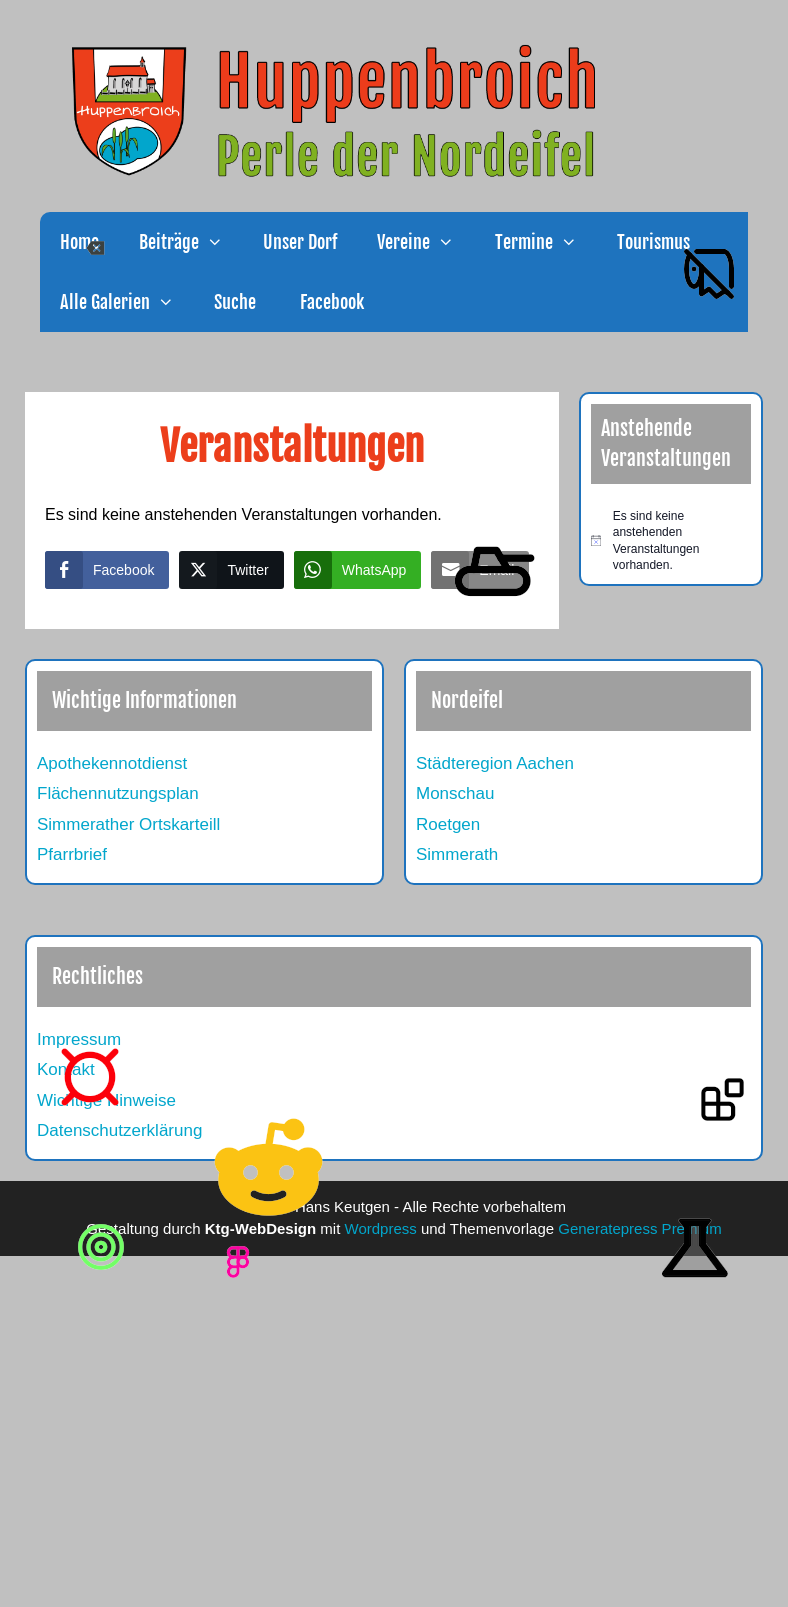 The image size is (788, 1607). I want to click on view currency or monetary settings, so click(90, 1077).